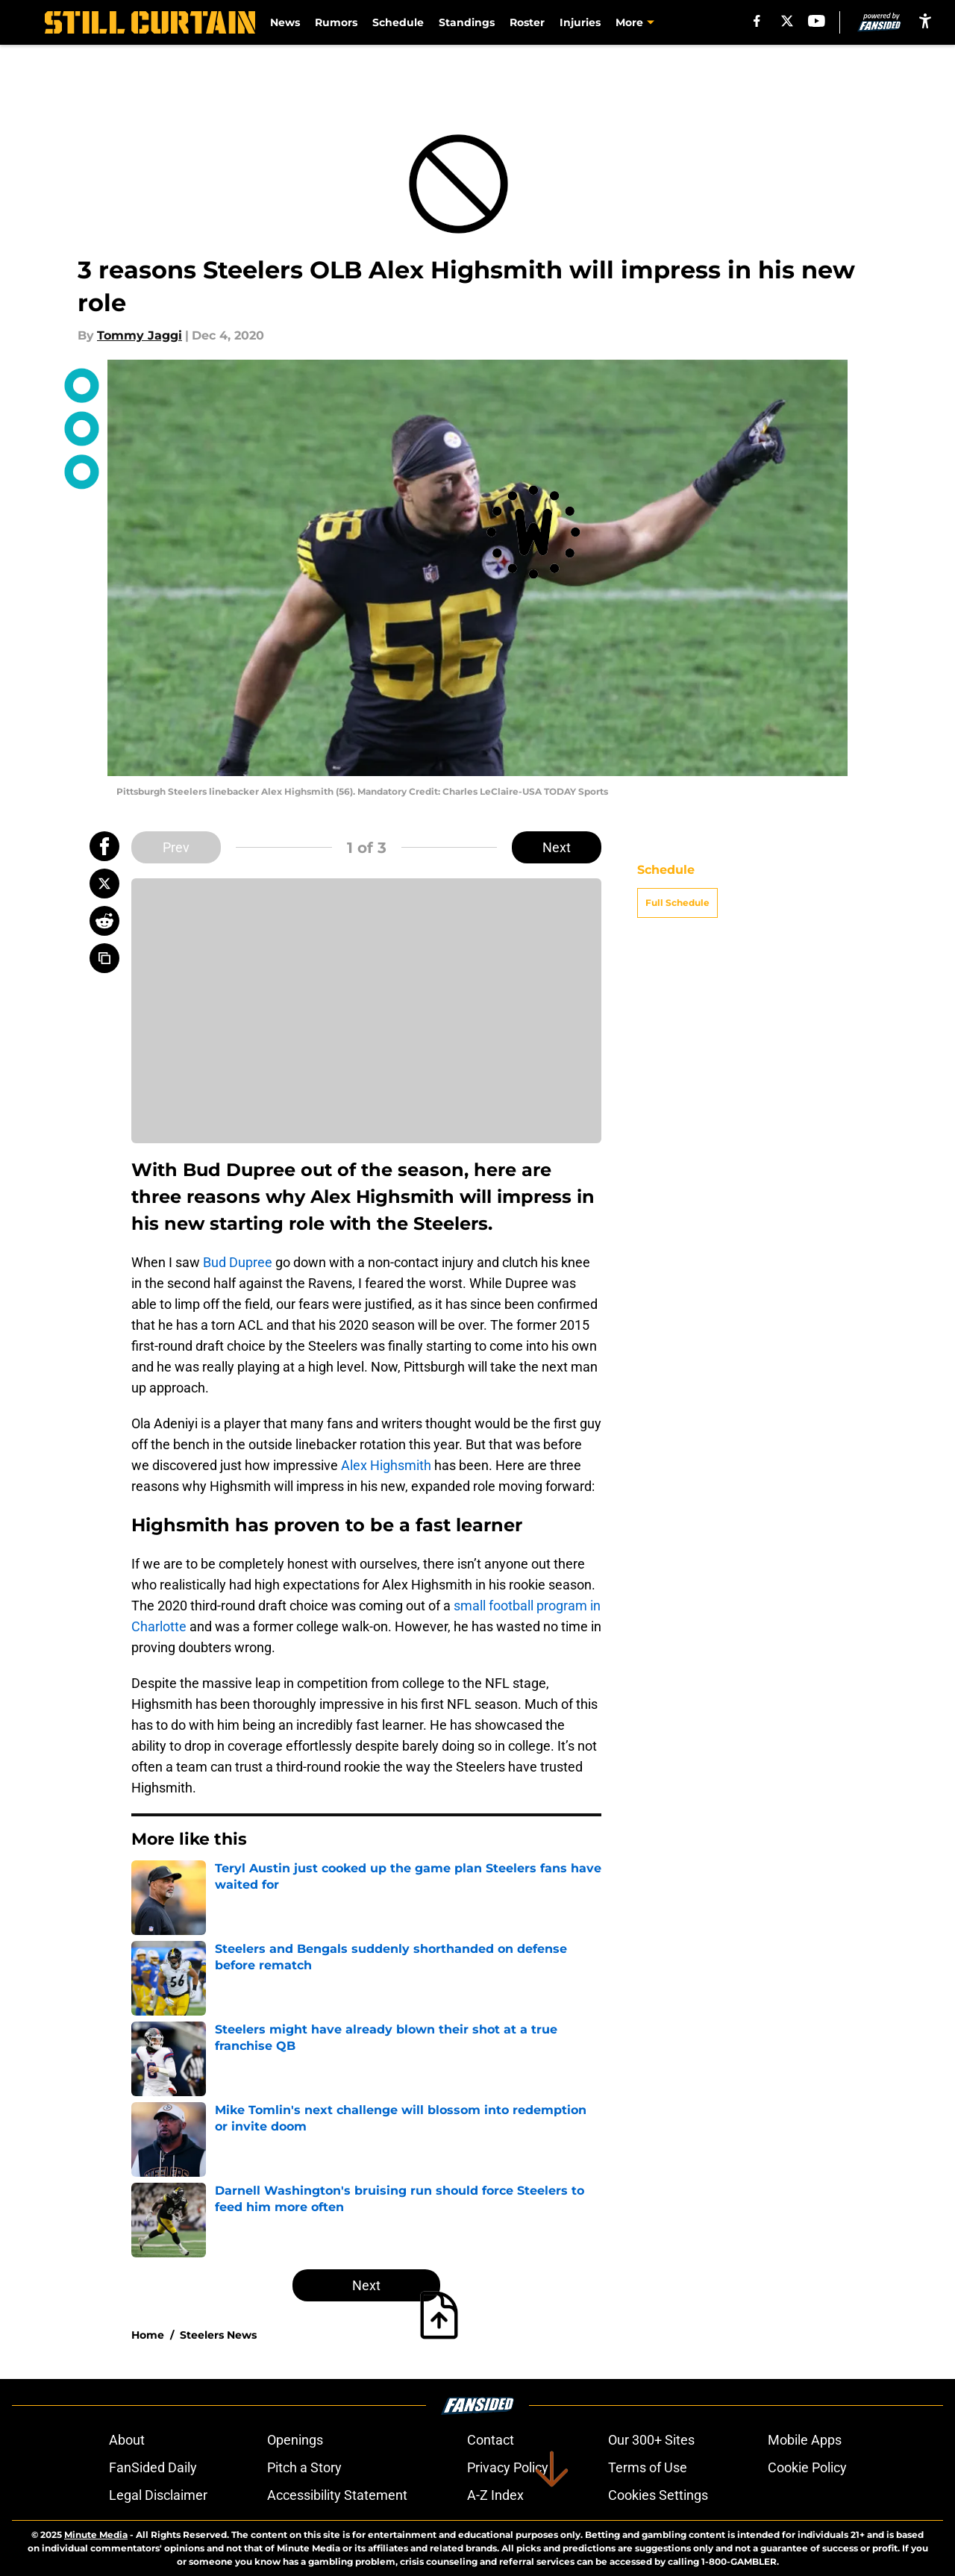 The image size is (955, 2576). What do you see at coordinates (81, 428) in the screenshot?
I see `open more options menu` at bounding box center [81, 428].